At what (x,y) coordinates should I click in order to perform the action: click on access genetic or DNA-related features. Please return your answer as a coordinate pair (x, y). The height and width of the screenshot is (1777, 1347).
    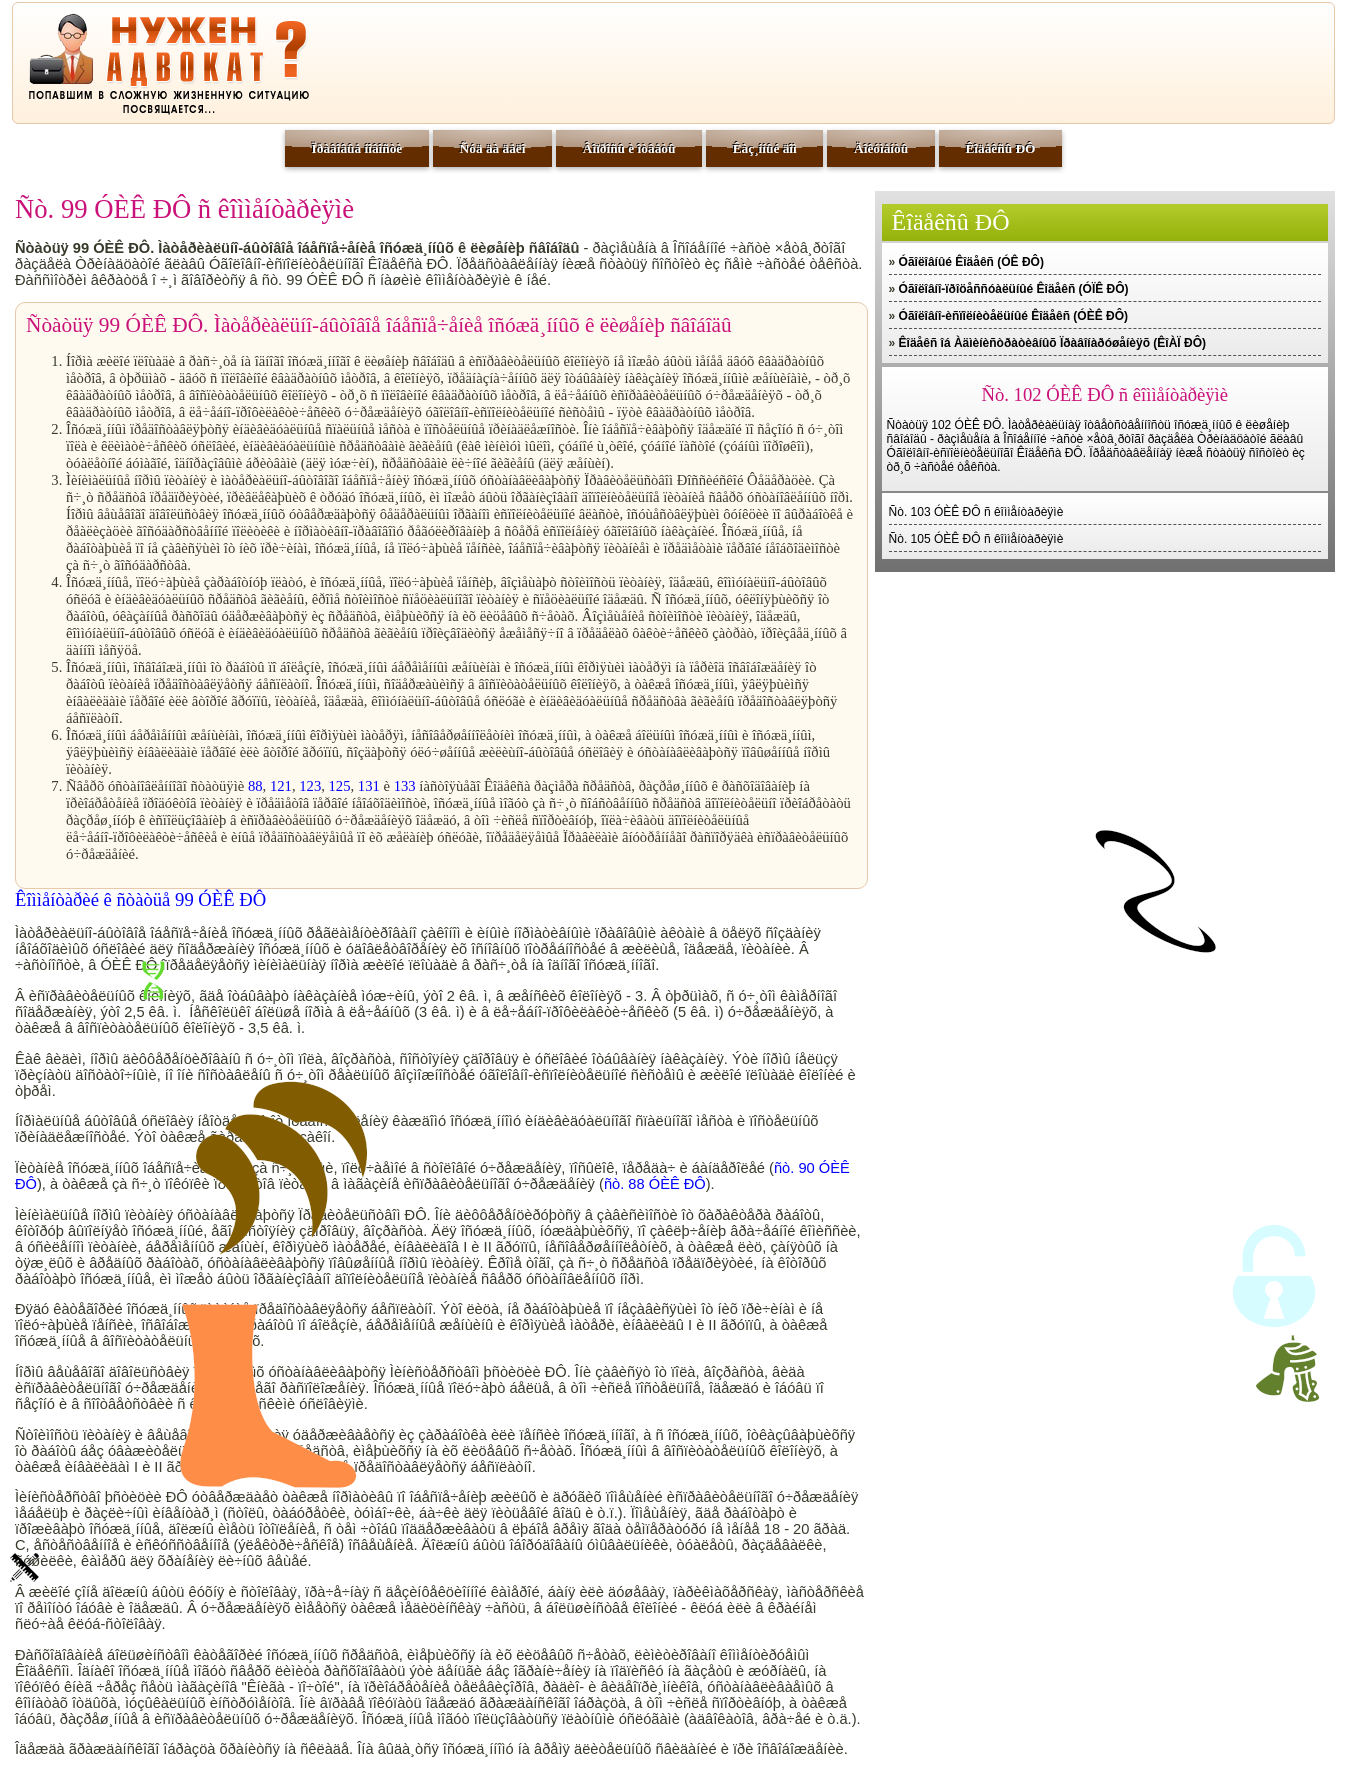
    Looking at the image, I should click on (153, 980).